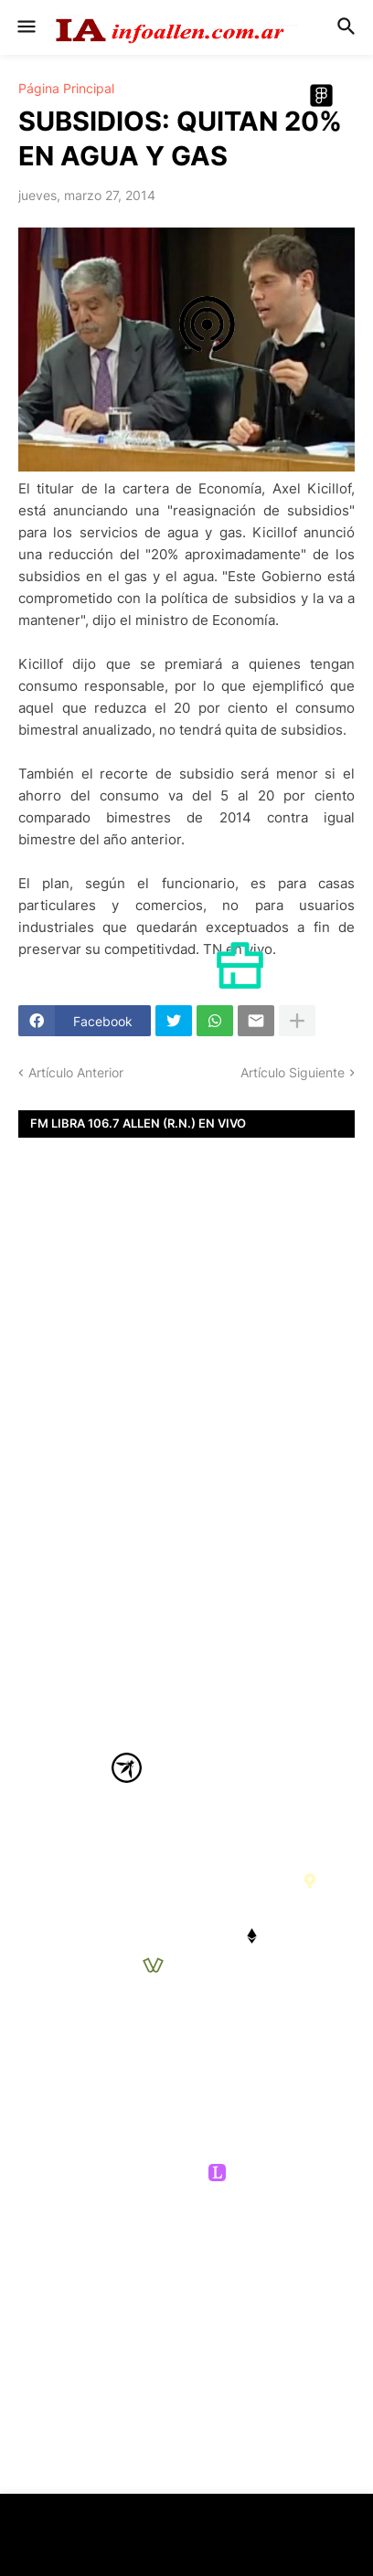 Image resolution: width=373 pixels, height=2576 pixels. Describe the element at coordinates (126, 1767) in the screenshot. I see `OWASP (Open Web Application Security Project) logo` at that location.